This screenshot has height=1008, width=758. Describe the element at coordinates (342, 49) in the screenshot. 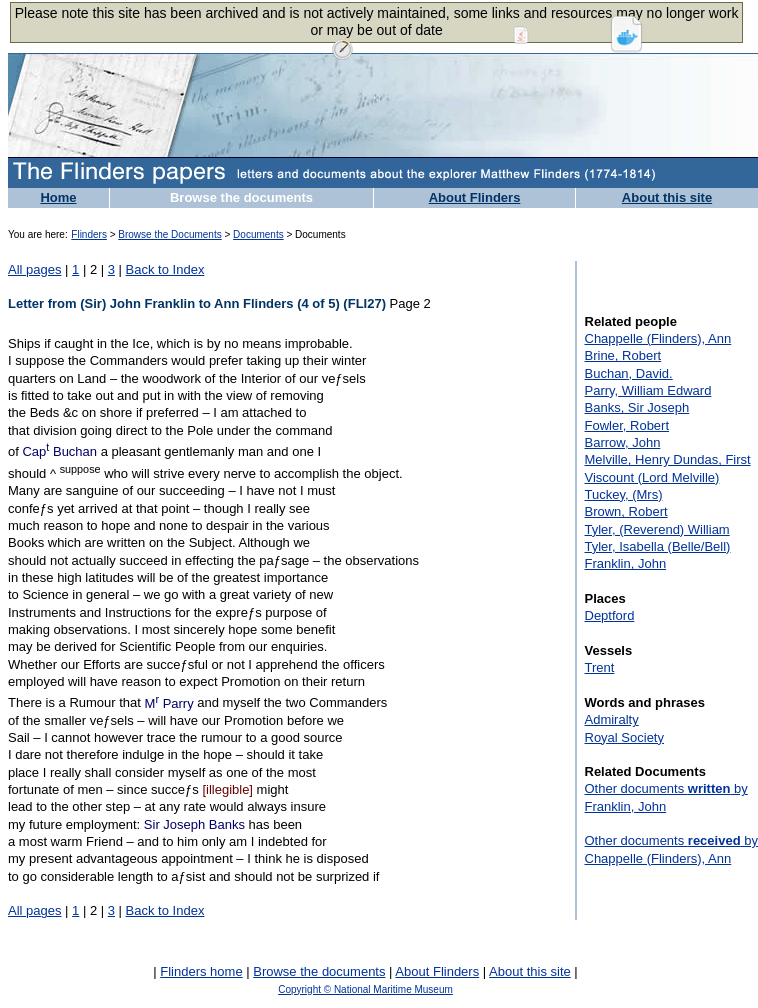

I see `open sysprof system profiler application` at that location.